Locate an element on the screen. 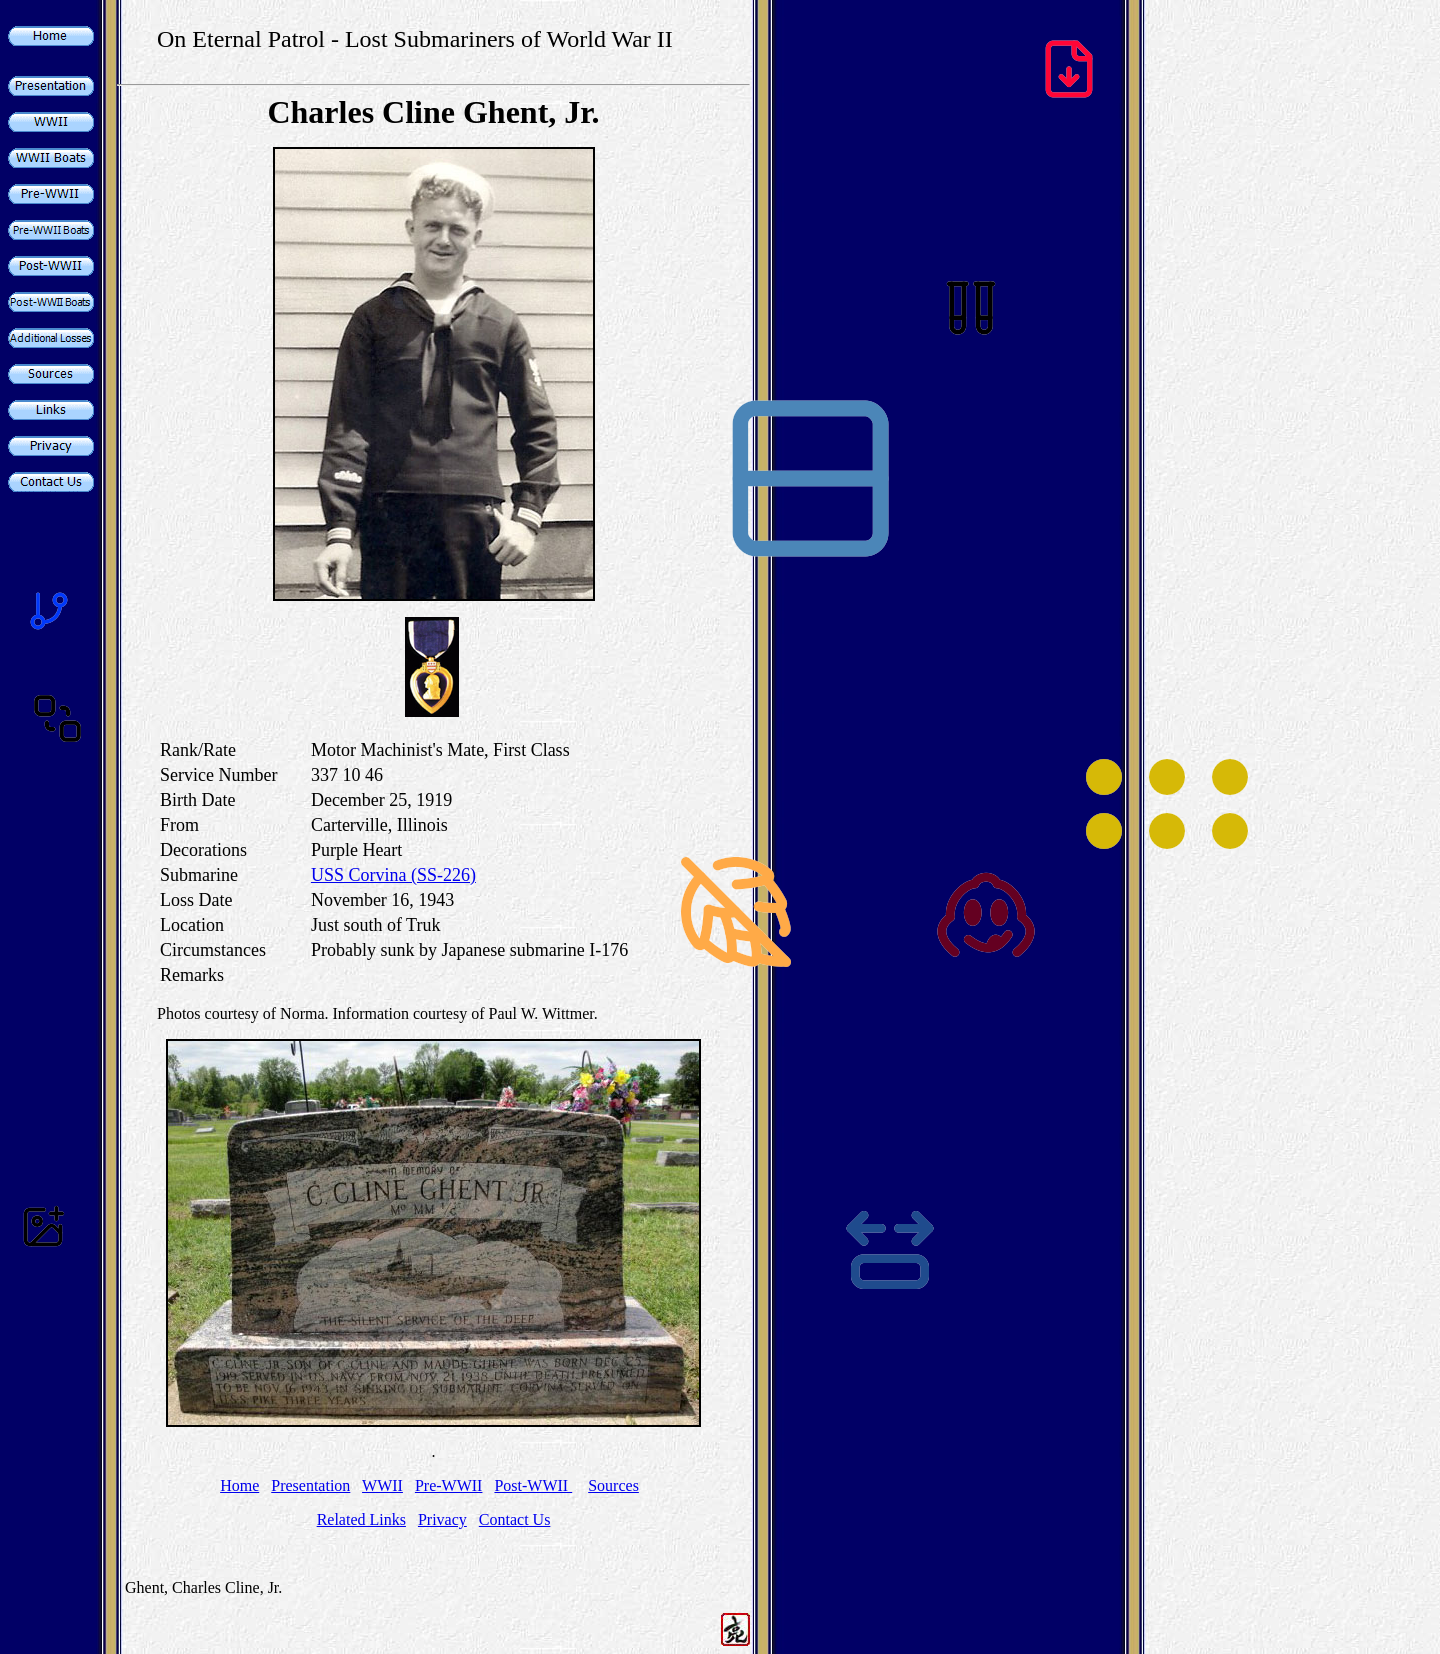 This screenshot has height=1654, width=1440. add a new image or photo is located at coordinates (43, 1227).